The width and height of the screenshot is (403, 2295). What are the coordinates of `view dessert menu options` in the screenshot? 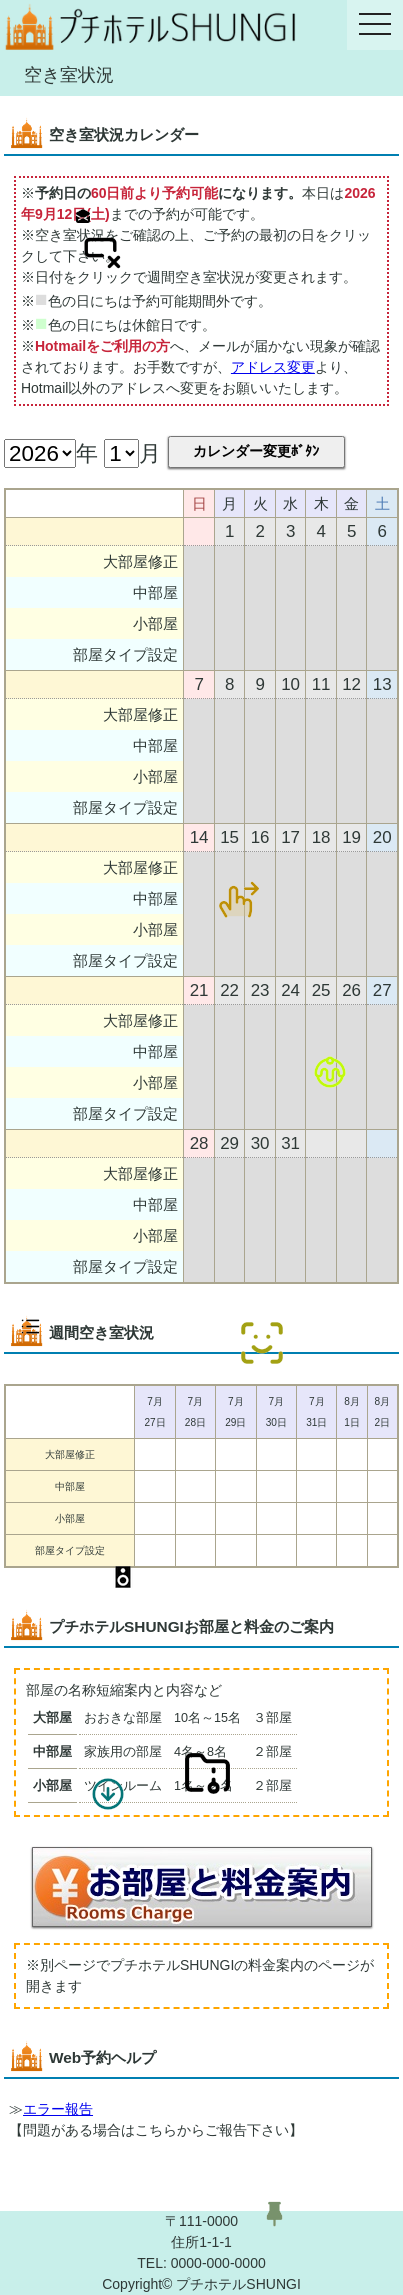 It's located at (330, 1072).